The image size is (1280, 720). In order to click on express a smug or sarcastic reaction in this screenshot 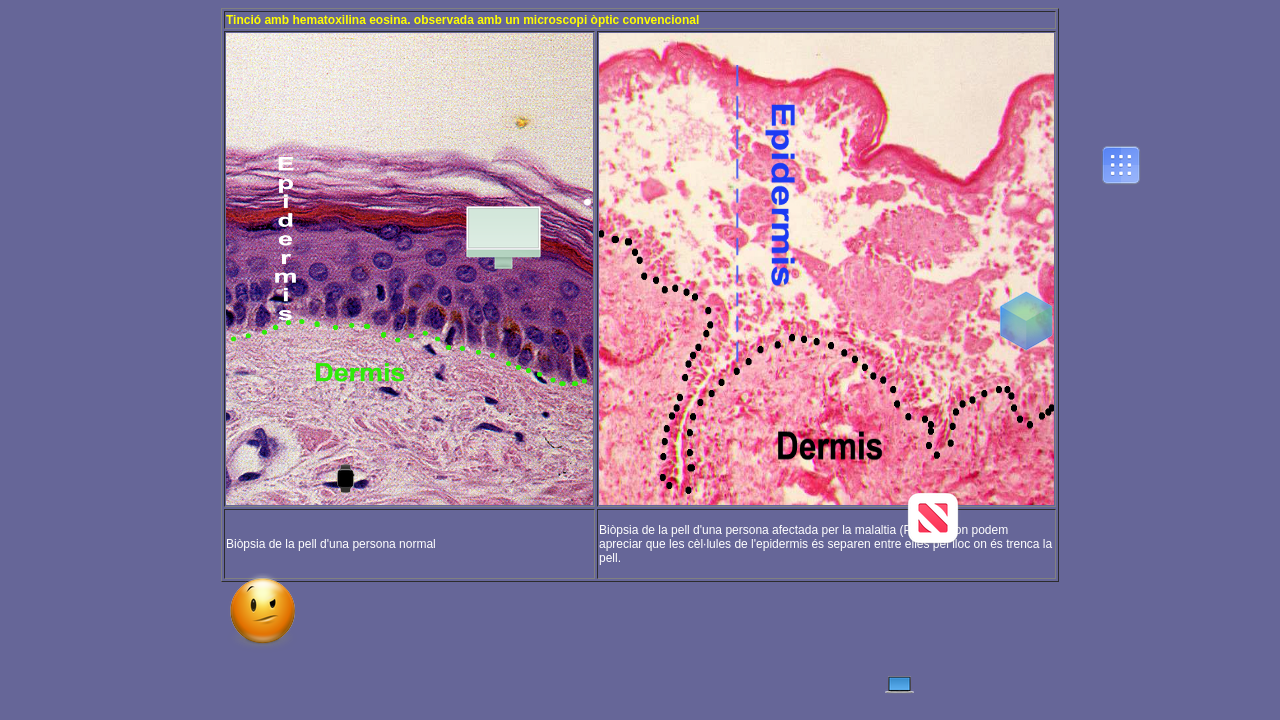, I will do `click(263, 614)`.